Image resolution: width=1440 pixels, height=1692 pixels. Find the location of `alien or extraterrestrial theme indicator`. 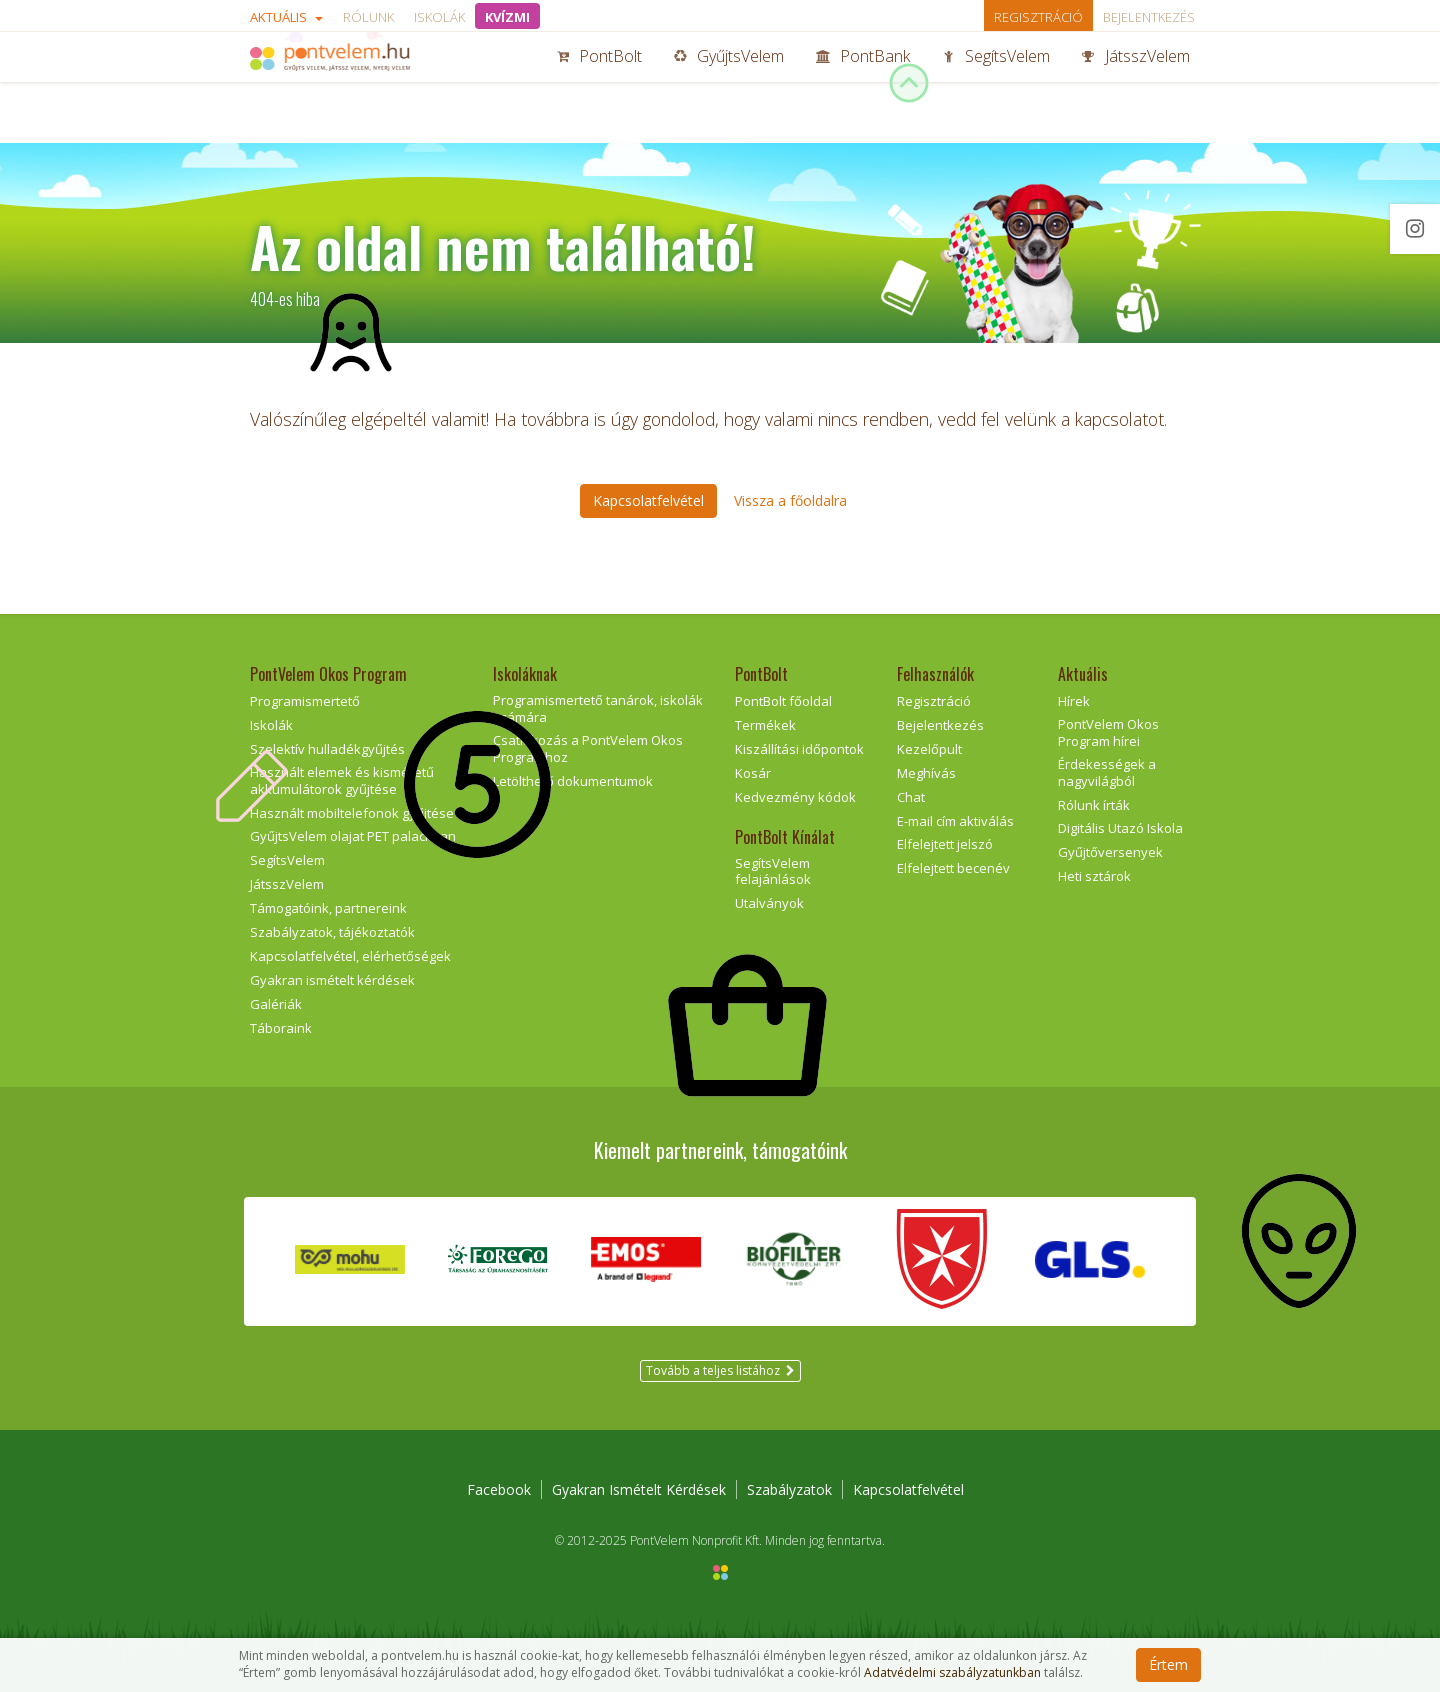

alien or extraterrestrial theme indicator is located at coordinates (1299, 1241).